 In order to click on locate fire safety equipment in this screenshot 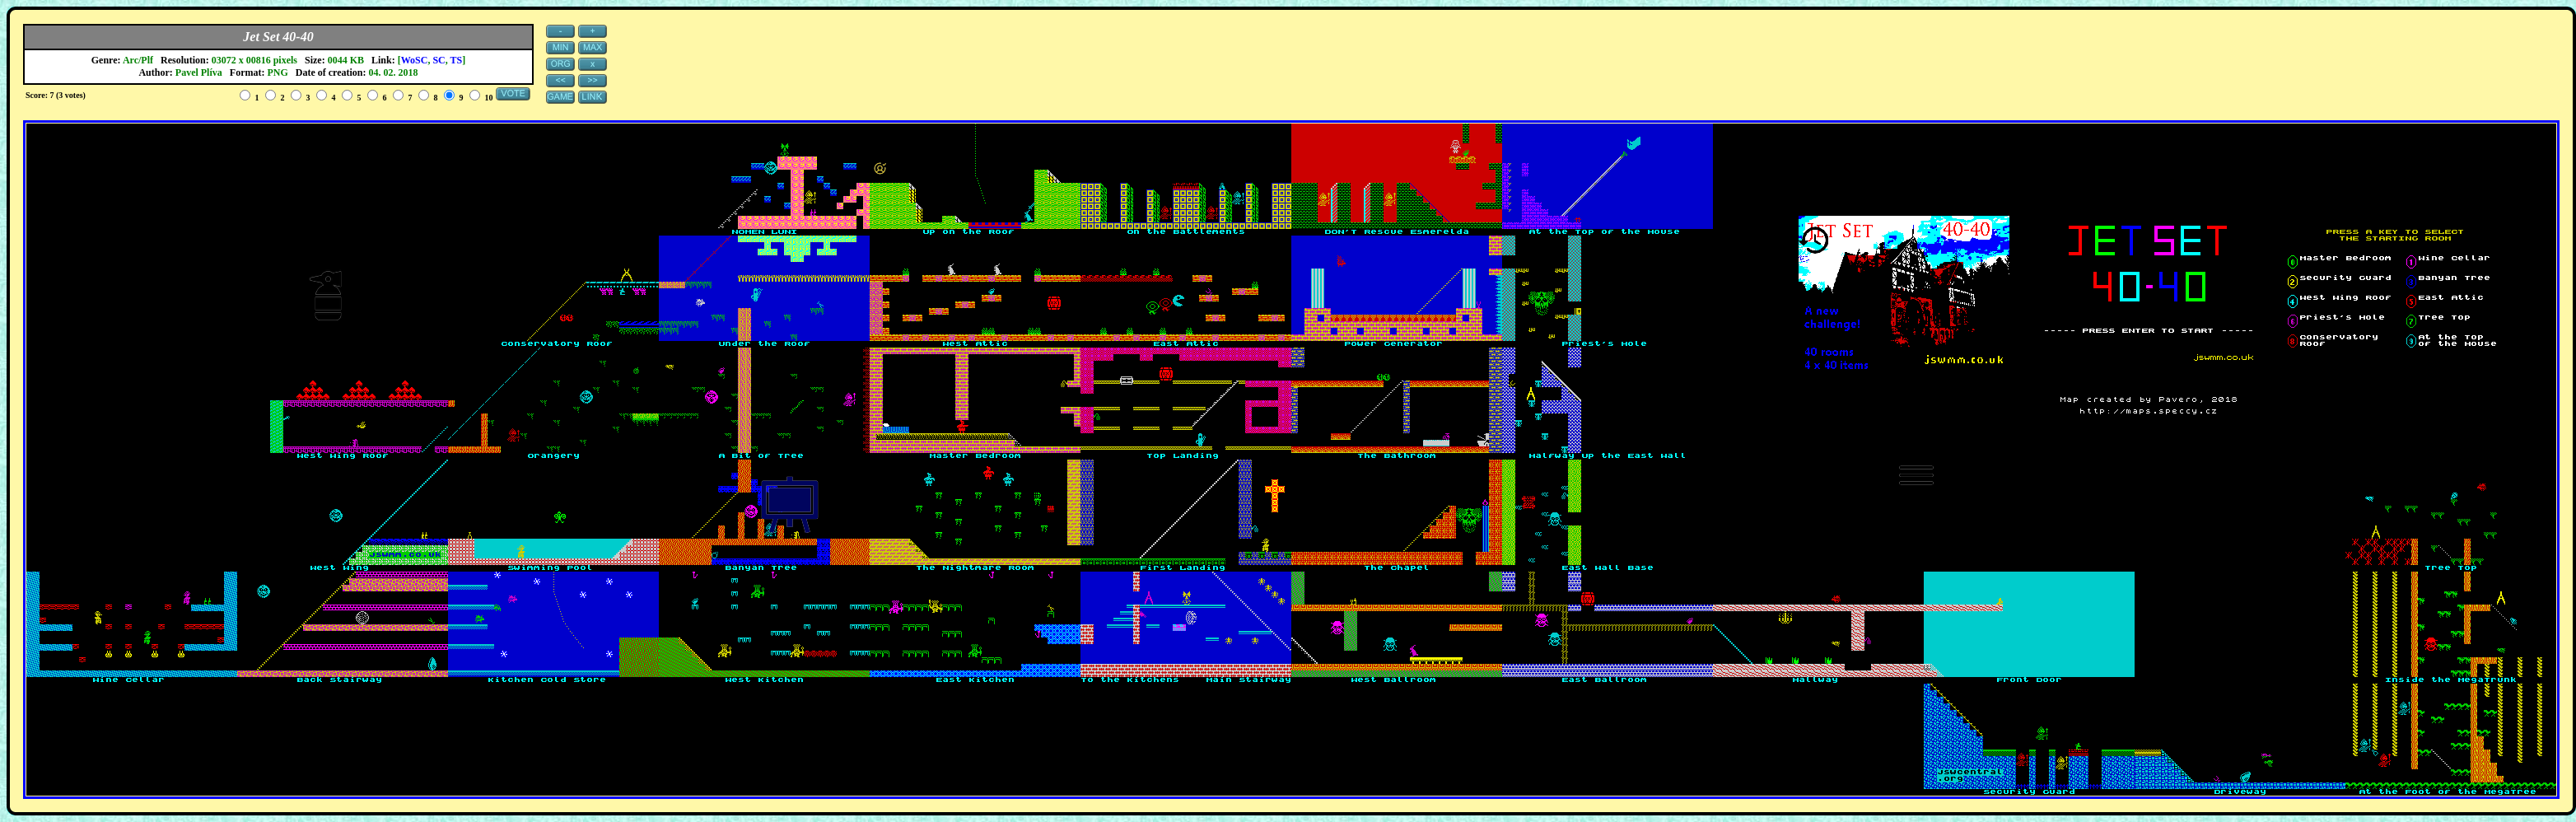, I will do `click(328, 294)`.